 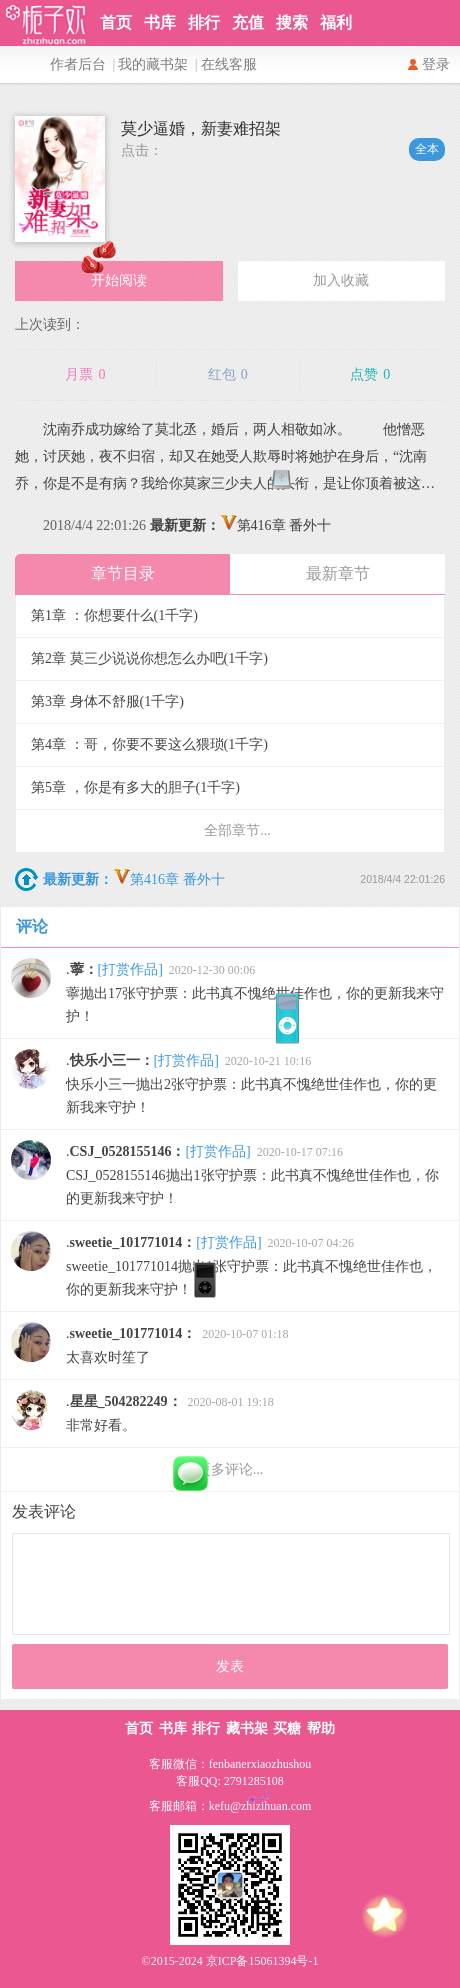 I want to click on indicates a new or recently added item, so click(x=383, y=1916).